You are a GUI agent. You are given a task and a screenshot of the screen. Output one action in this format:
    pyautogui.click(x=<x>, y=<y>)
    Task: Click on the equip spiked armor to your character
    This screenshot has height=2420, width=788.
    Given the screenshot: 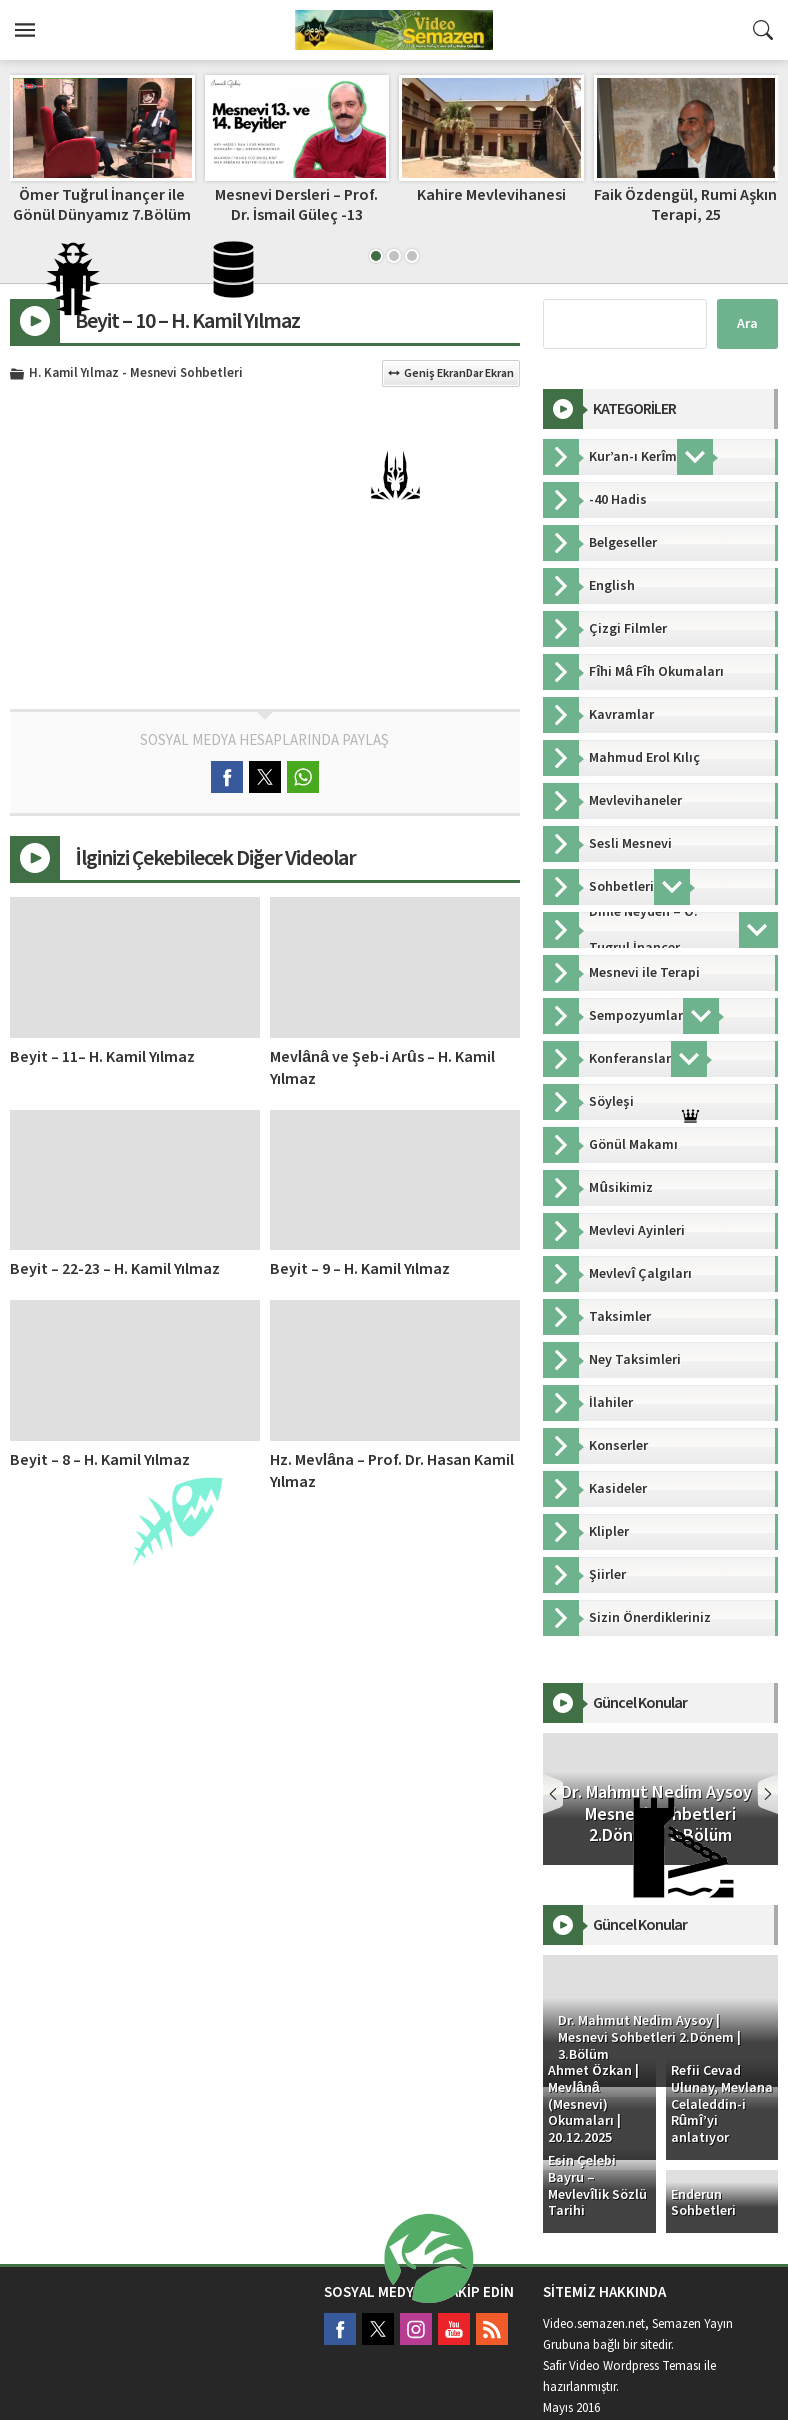 What is the action you would take?
    pyautogui.click(x=73, y=279)
    